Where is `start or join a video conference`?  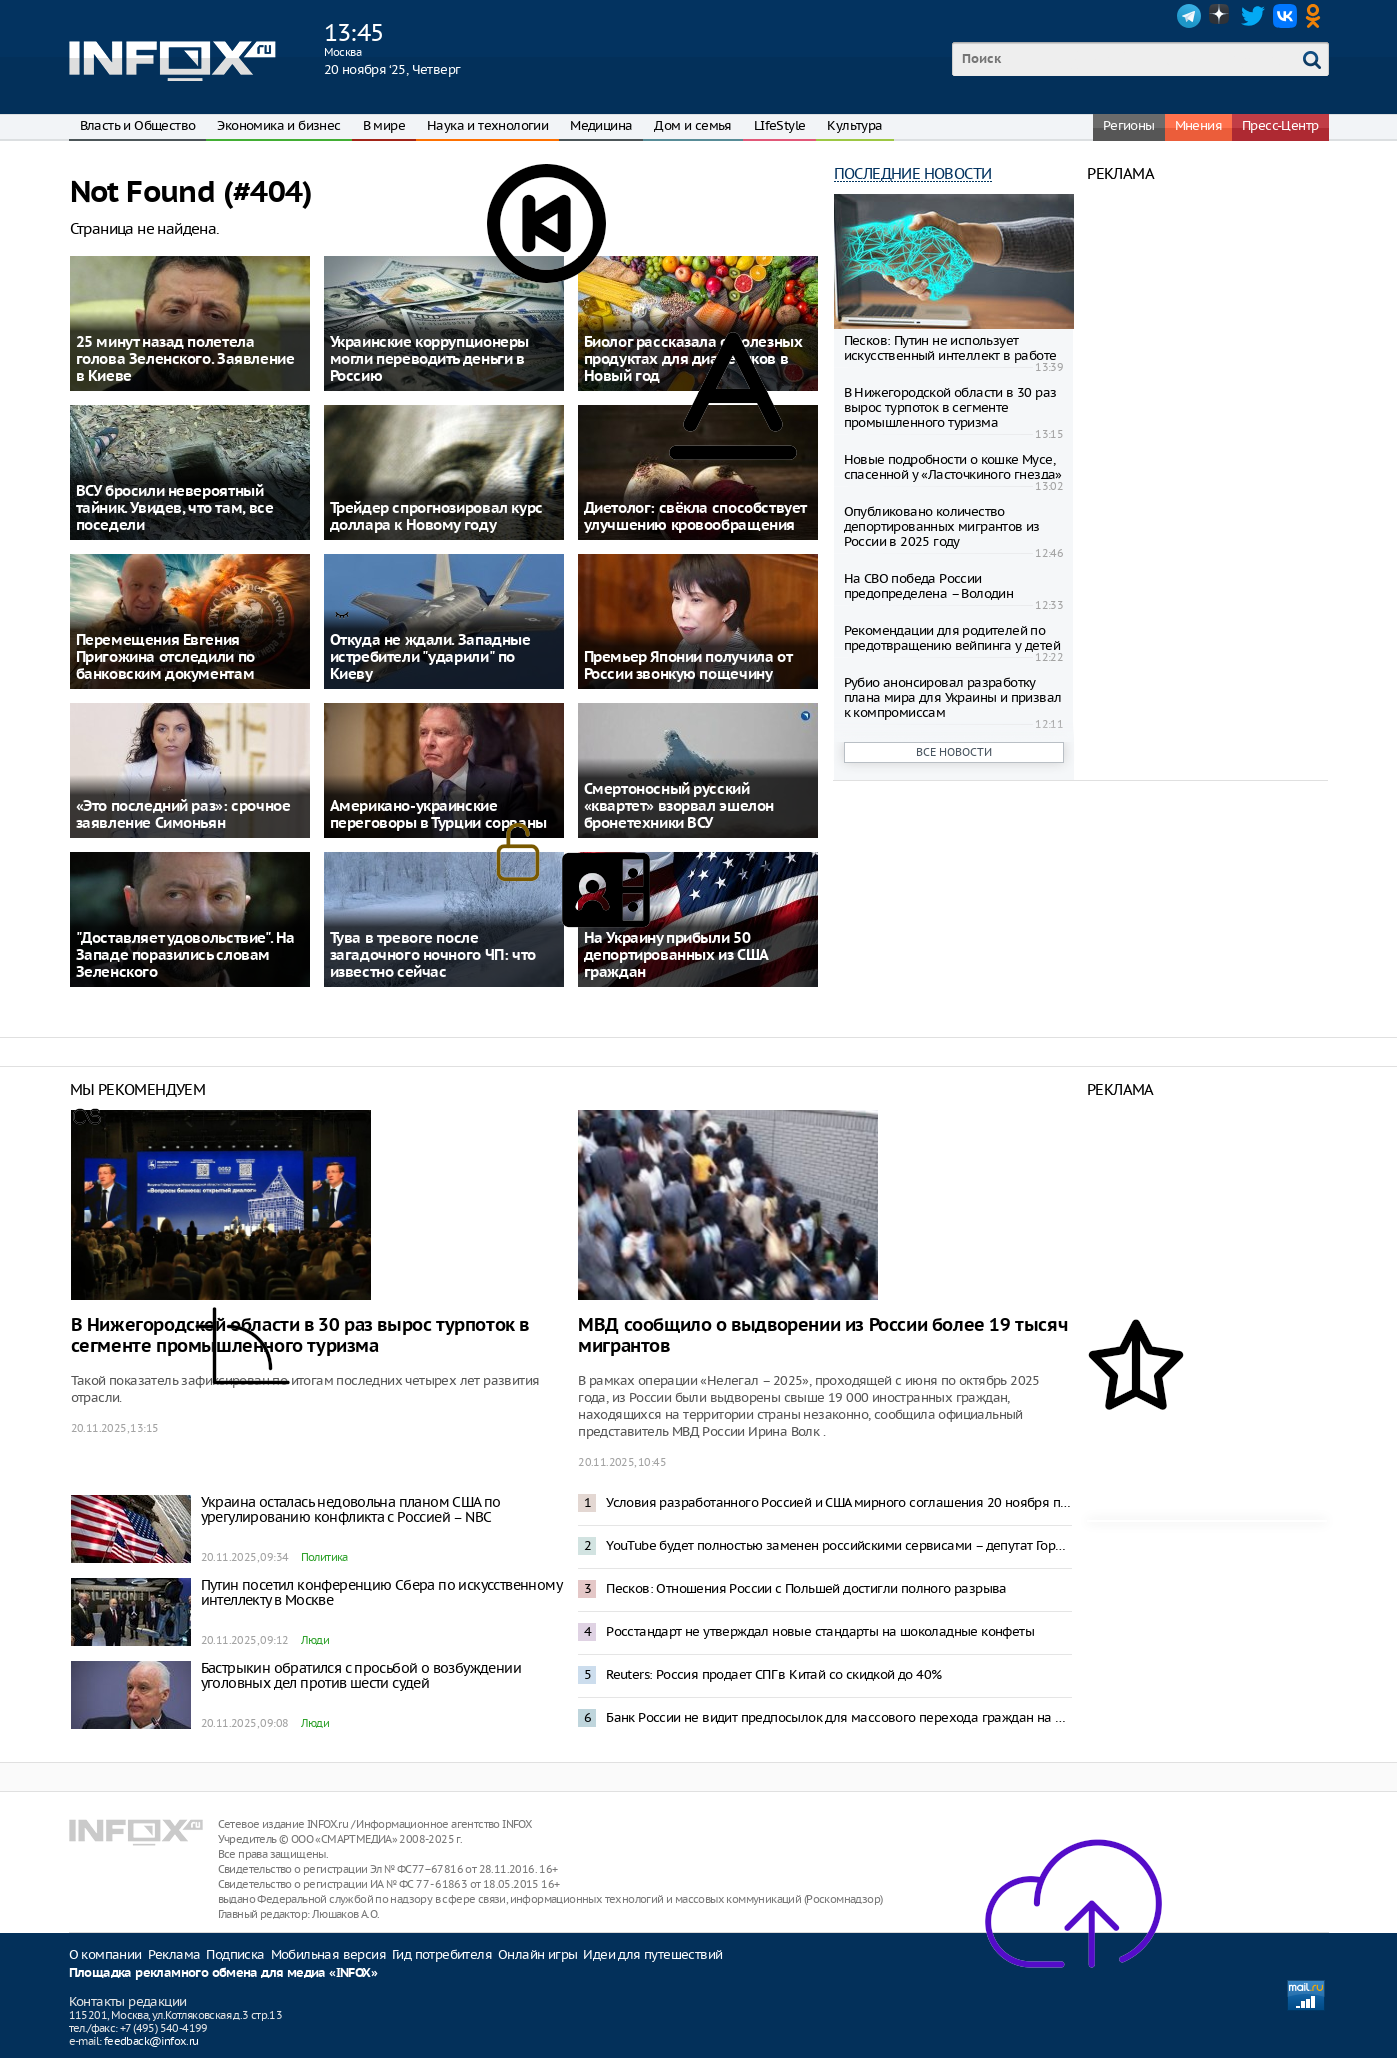
start or join a video conference is located at coordinates (606, 890).